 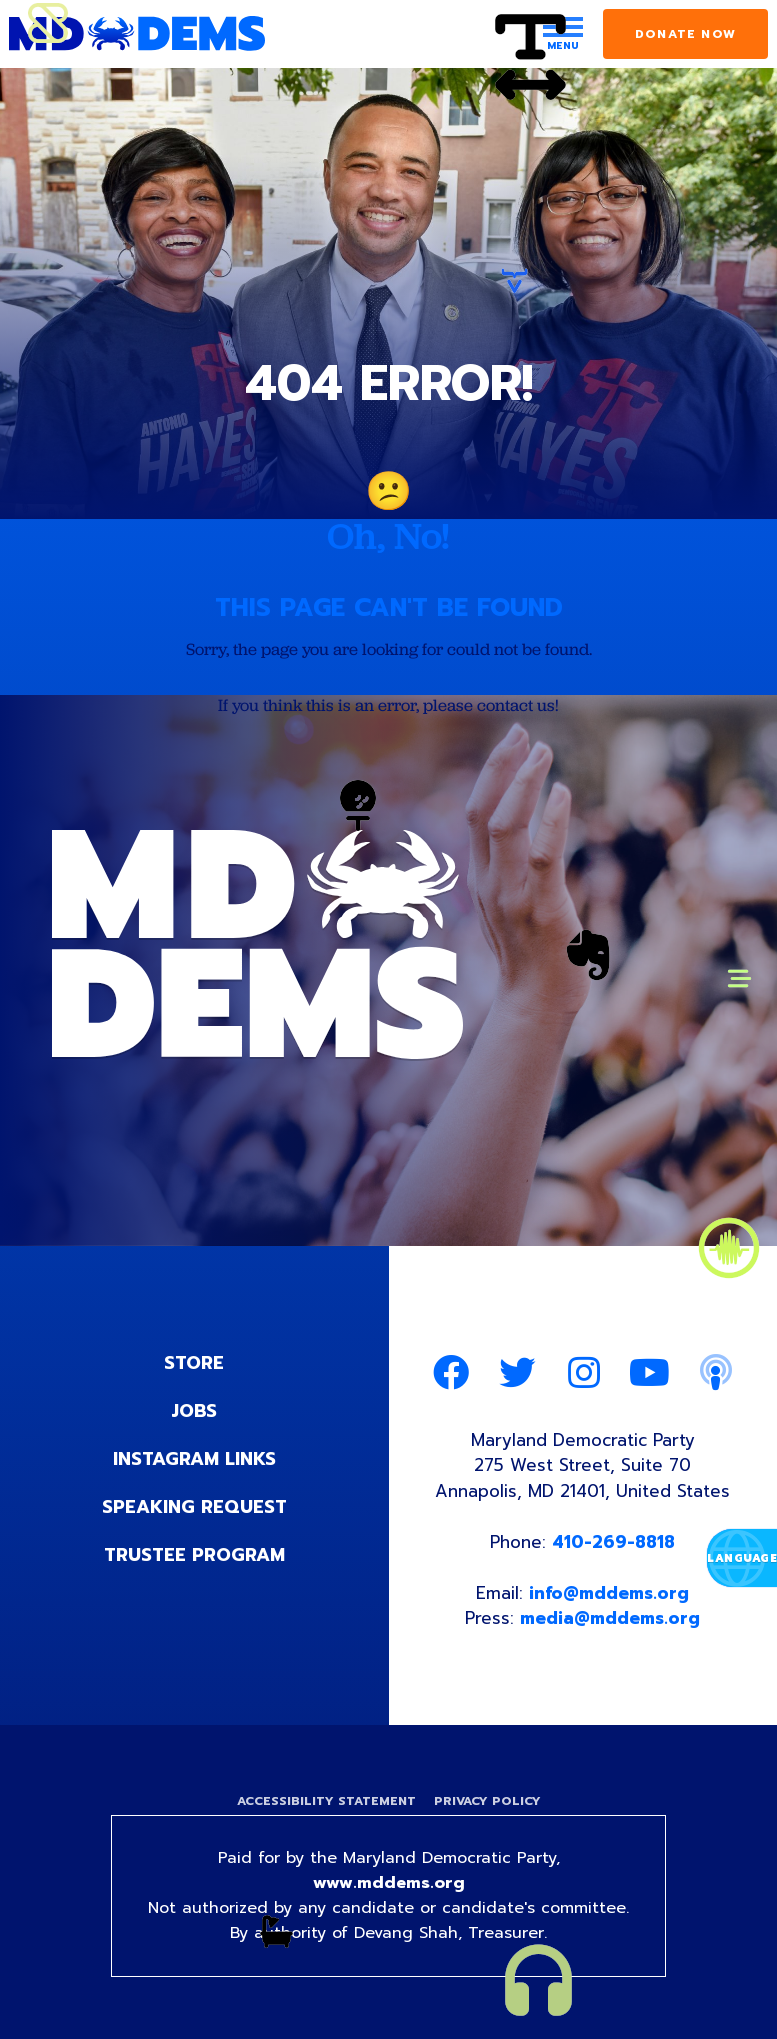 What do you see at coordinates (588, 955) in the screenshot?
I see `open evernote app` at bounding box center [588, 955].